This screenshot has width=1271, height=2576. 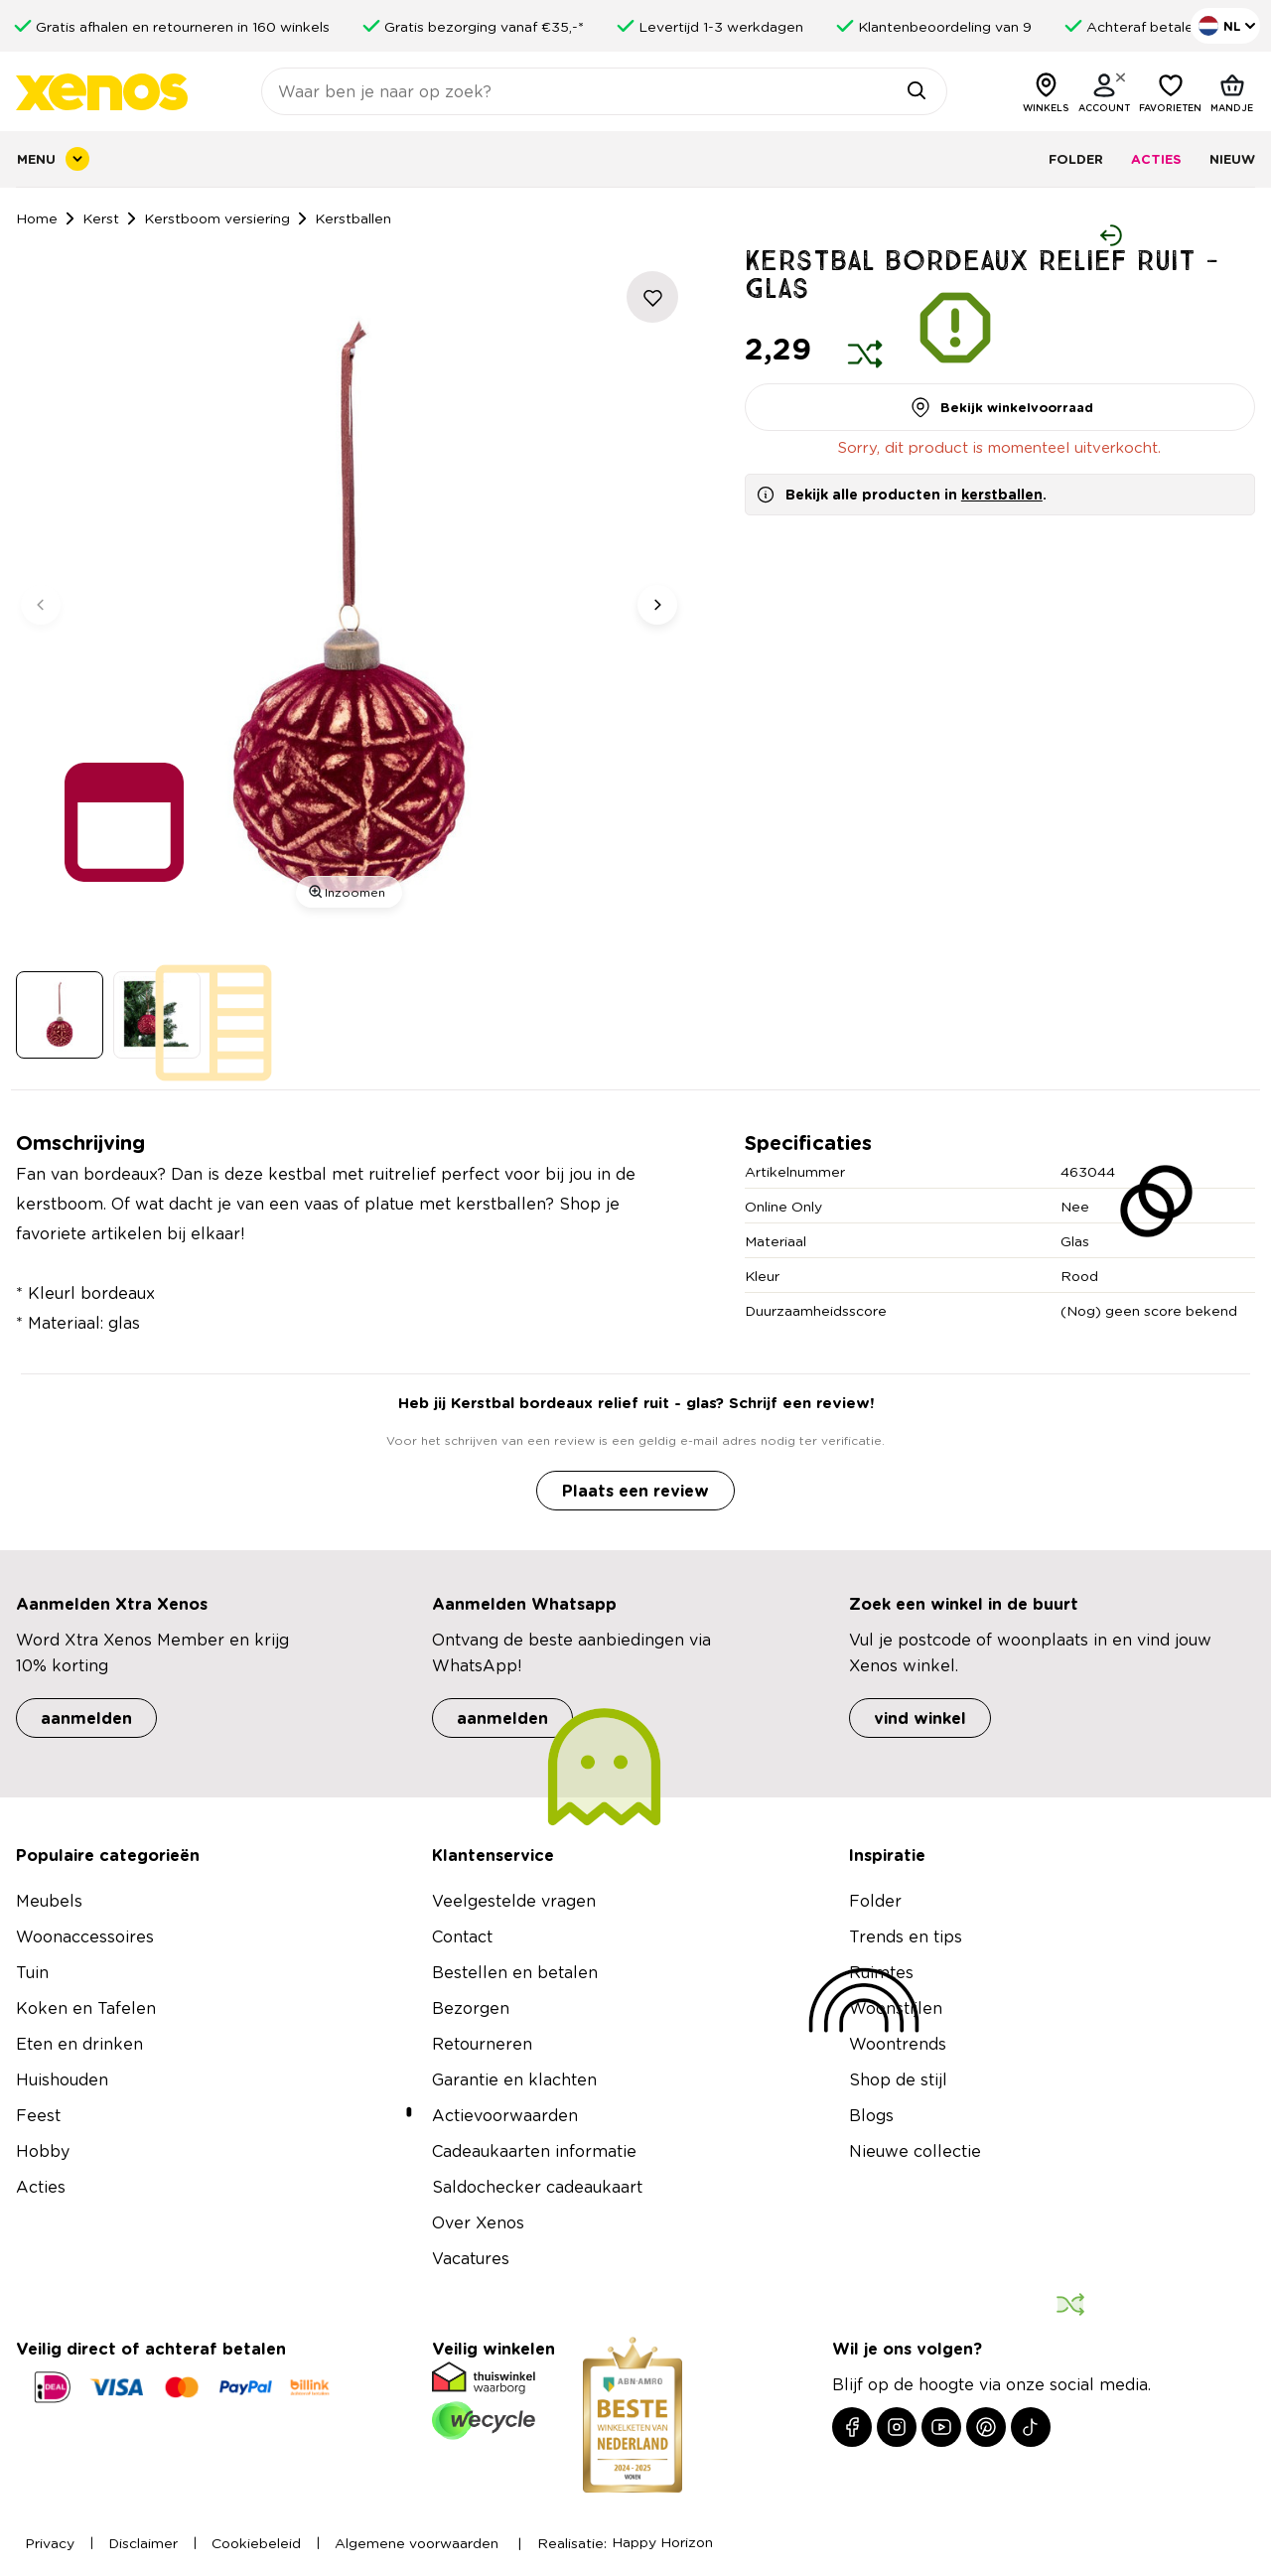 What do you see at coordinates (955, 328) in the screenshot?
I see `indicates a warning or critical alert` at bounding box center [955, 328].